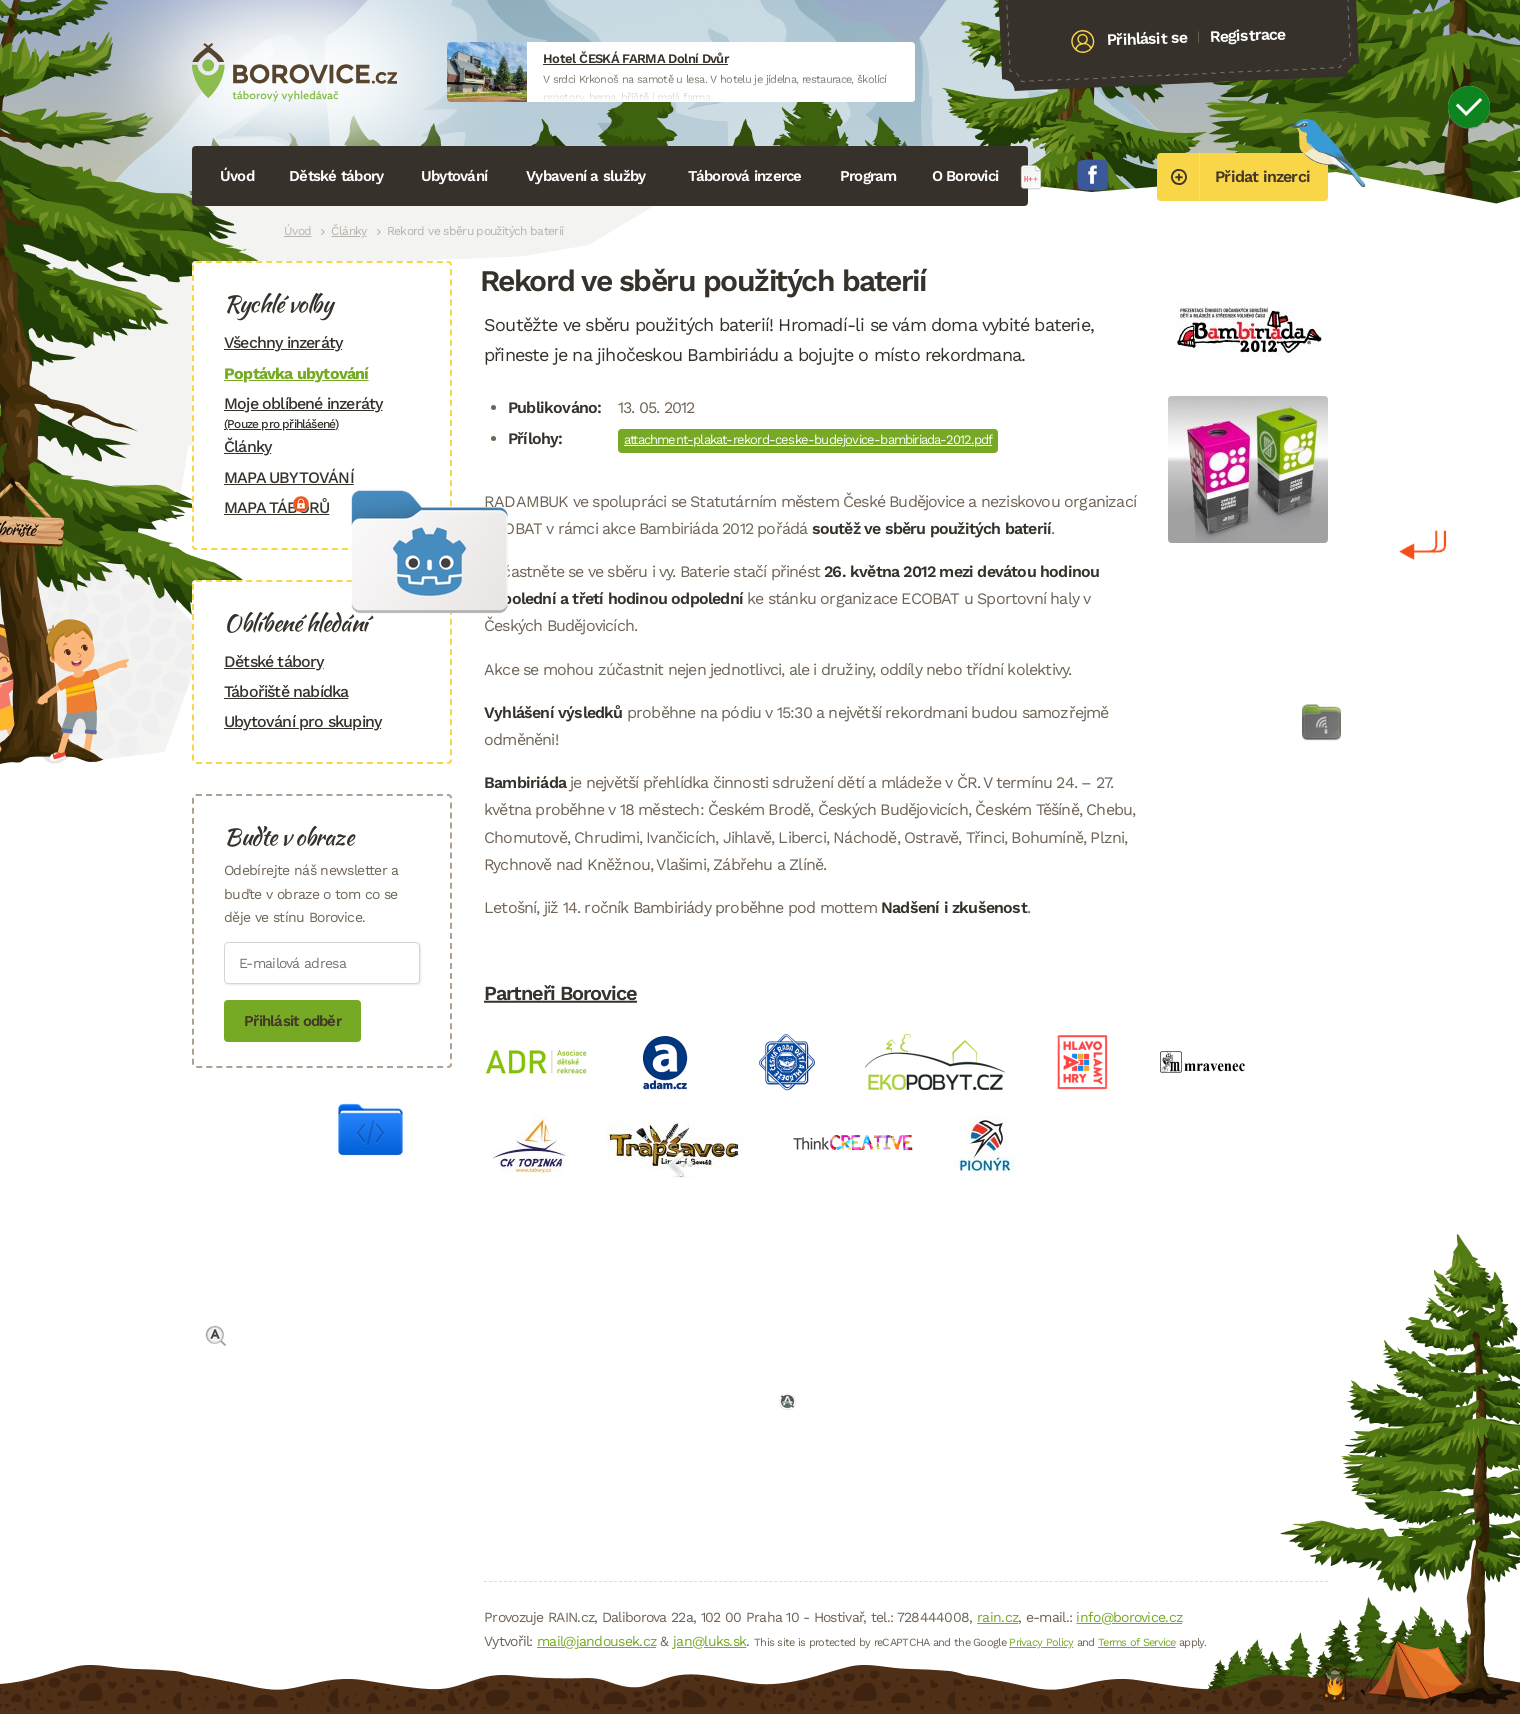  Describe the element at coordinates (1321, 721) in the screenshot. I see `open insync cloud sync folder` at that location.